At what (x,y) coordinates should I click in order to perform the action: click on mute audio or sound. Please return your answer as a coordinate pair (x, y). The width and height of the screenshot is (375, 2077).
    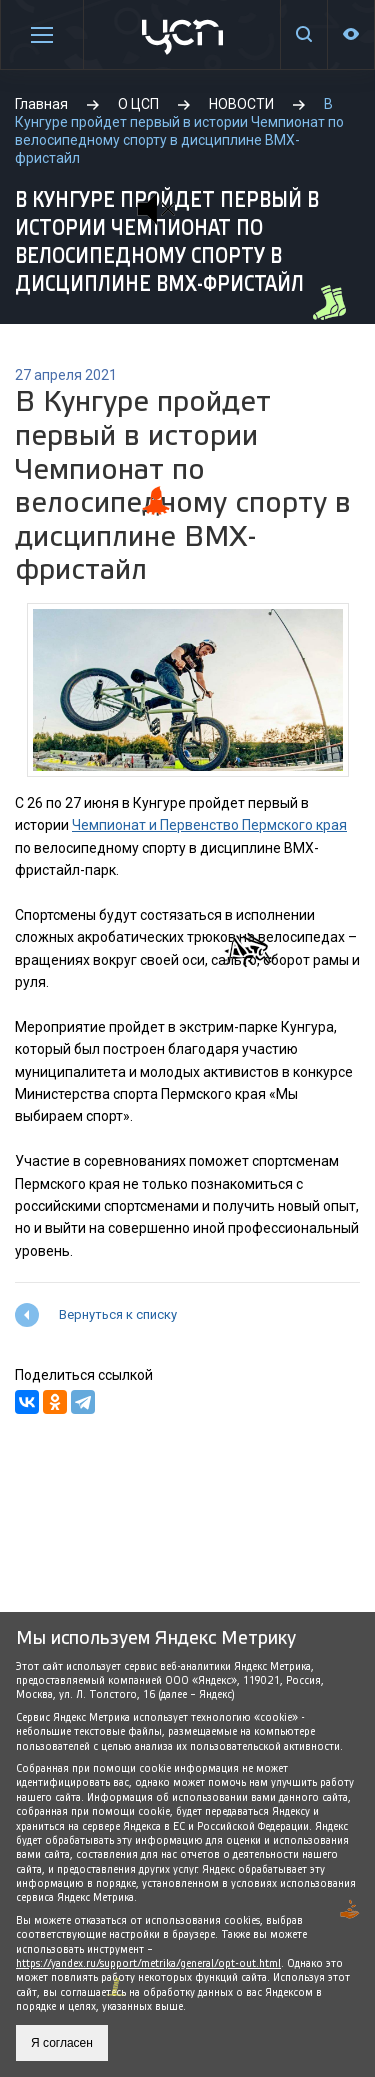
    Looking at the image, I should click on (155, 209).